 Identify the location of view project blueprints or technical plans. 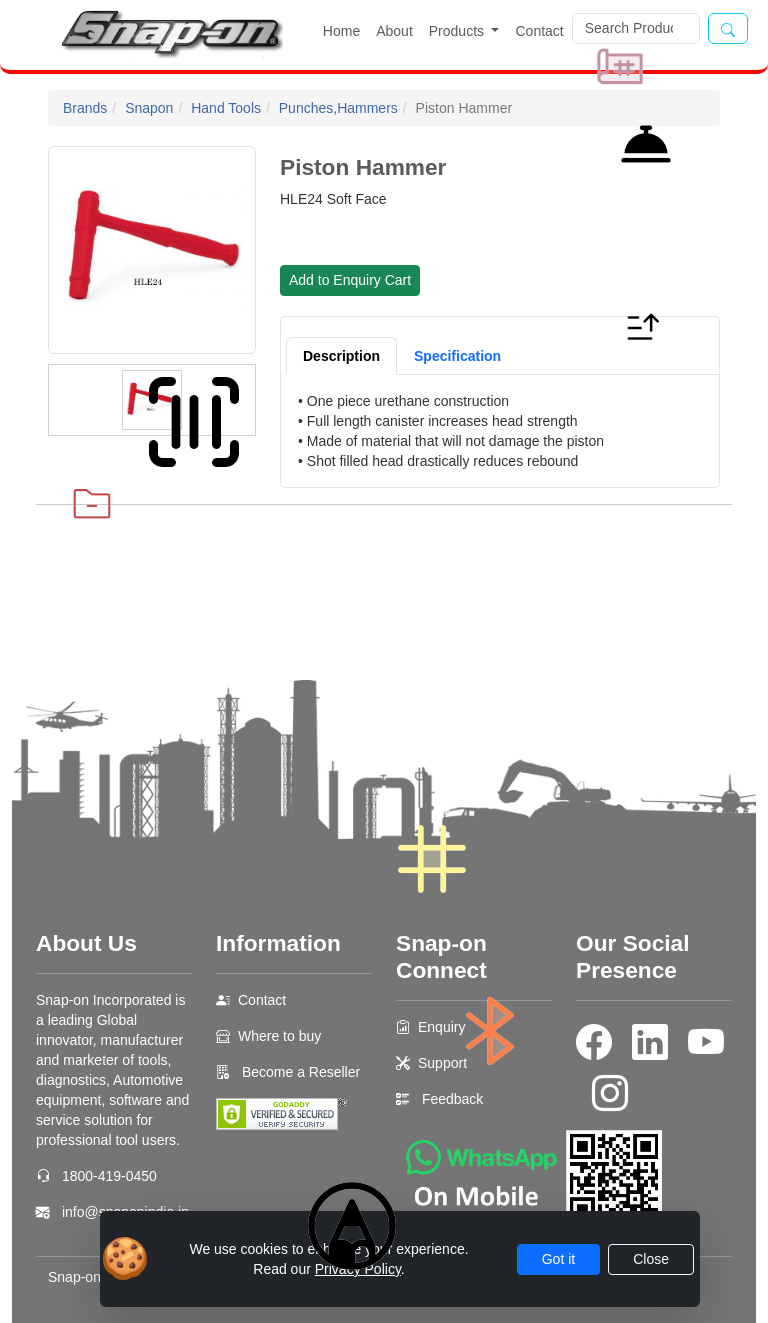
(620, 68).